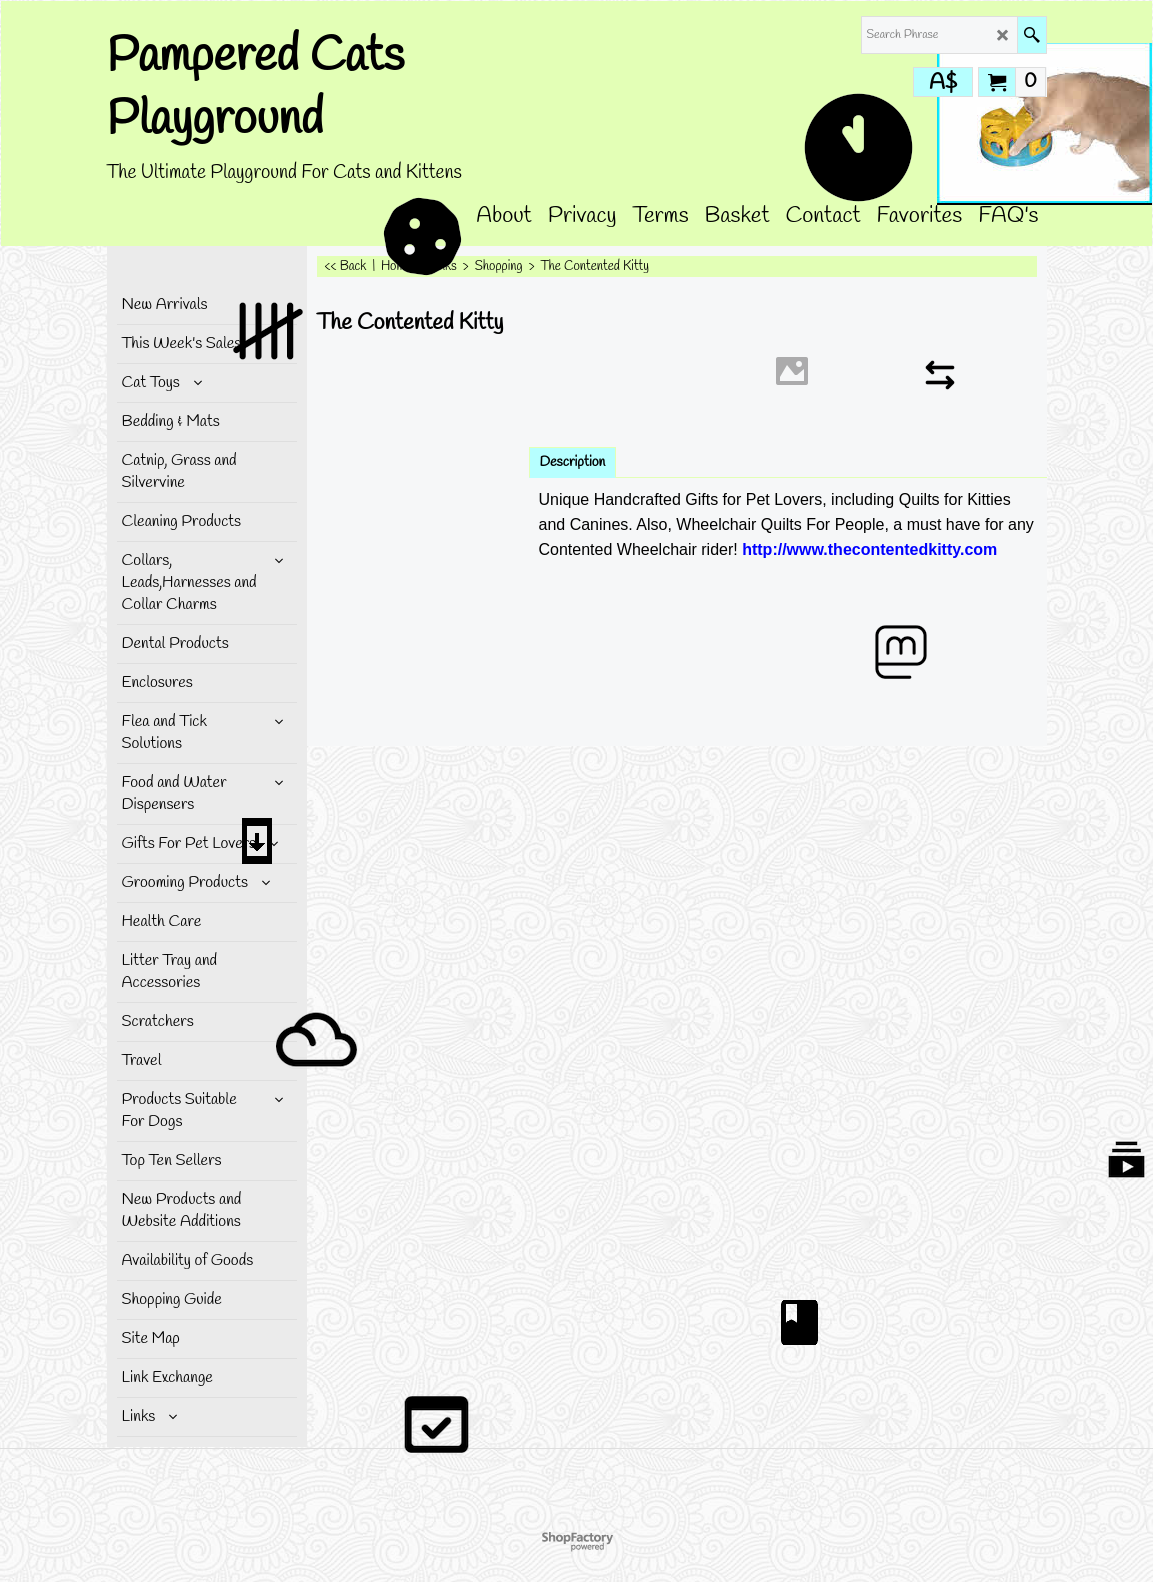 The image size is (1153, 1582). What do you see at coordinates (1126, 1159) in the screenshot?
I see `view your subscriptions` at bounding box center [1126, 1159].